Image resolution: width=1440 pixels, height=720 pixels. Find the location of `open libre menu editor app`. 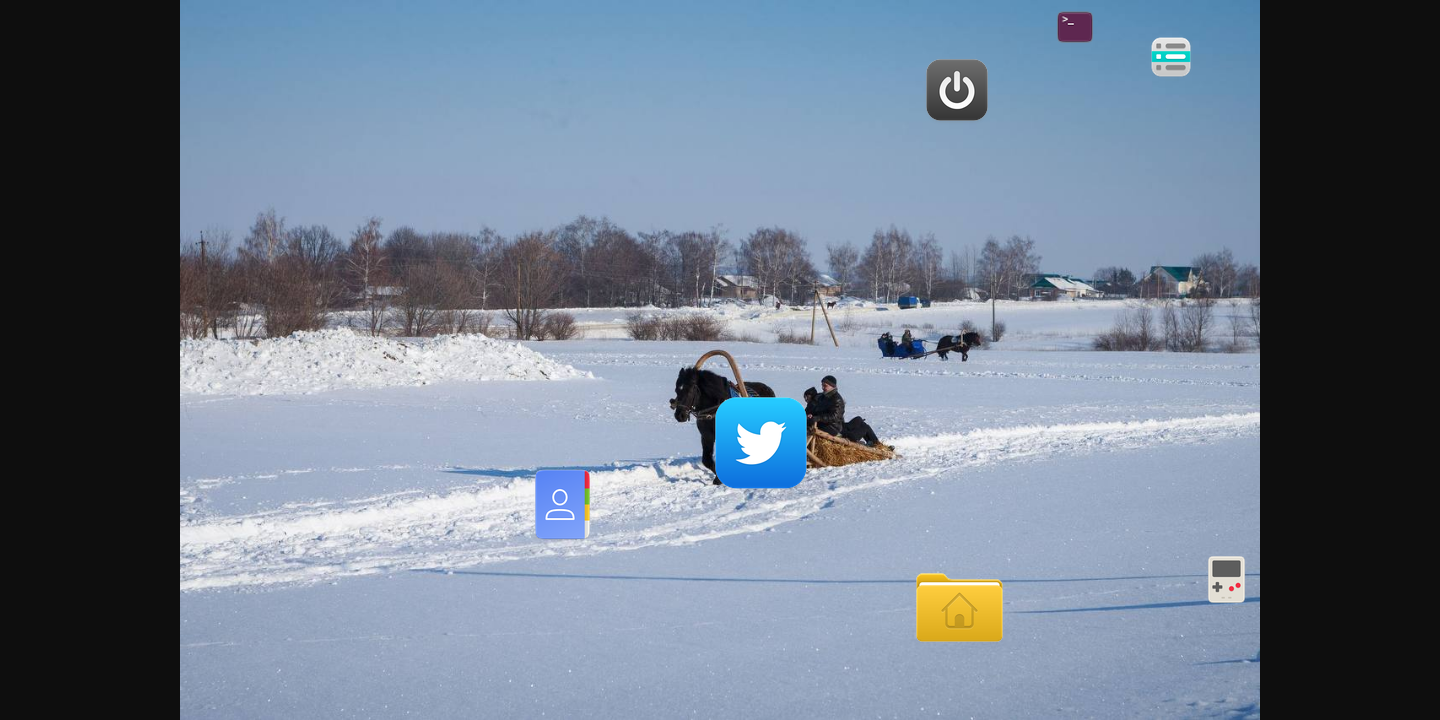

open libre menu editor app is located at coordinates (1171, 57).